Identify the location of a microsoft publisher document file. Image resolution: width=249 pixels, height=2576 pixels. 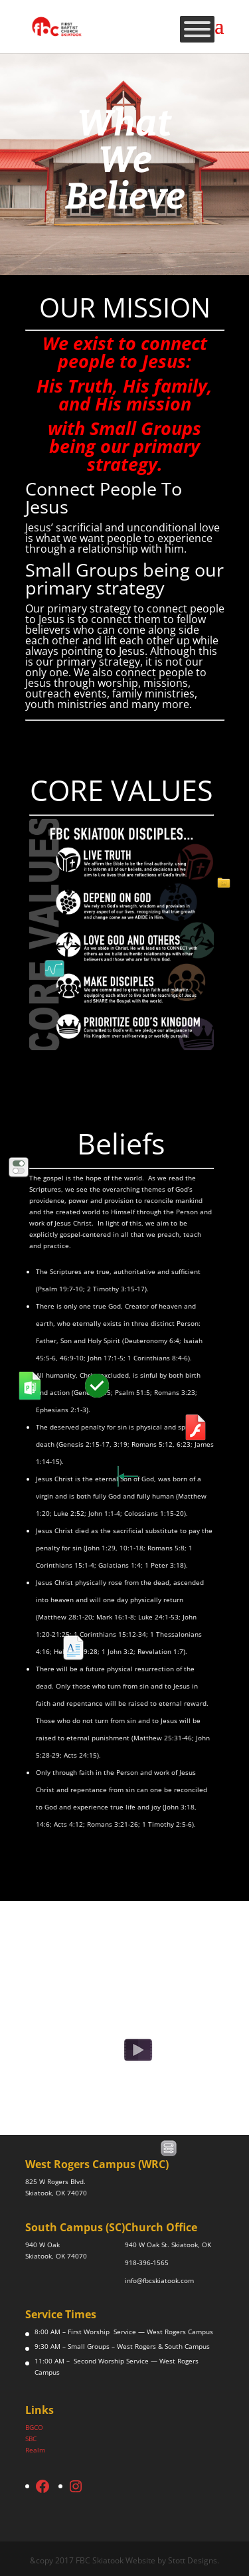
(30, 1386).